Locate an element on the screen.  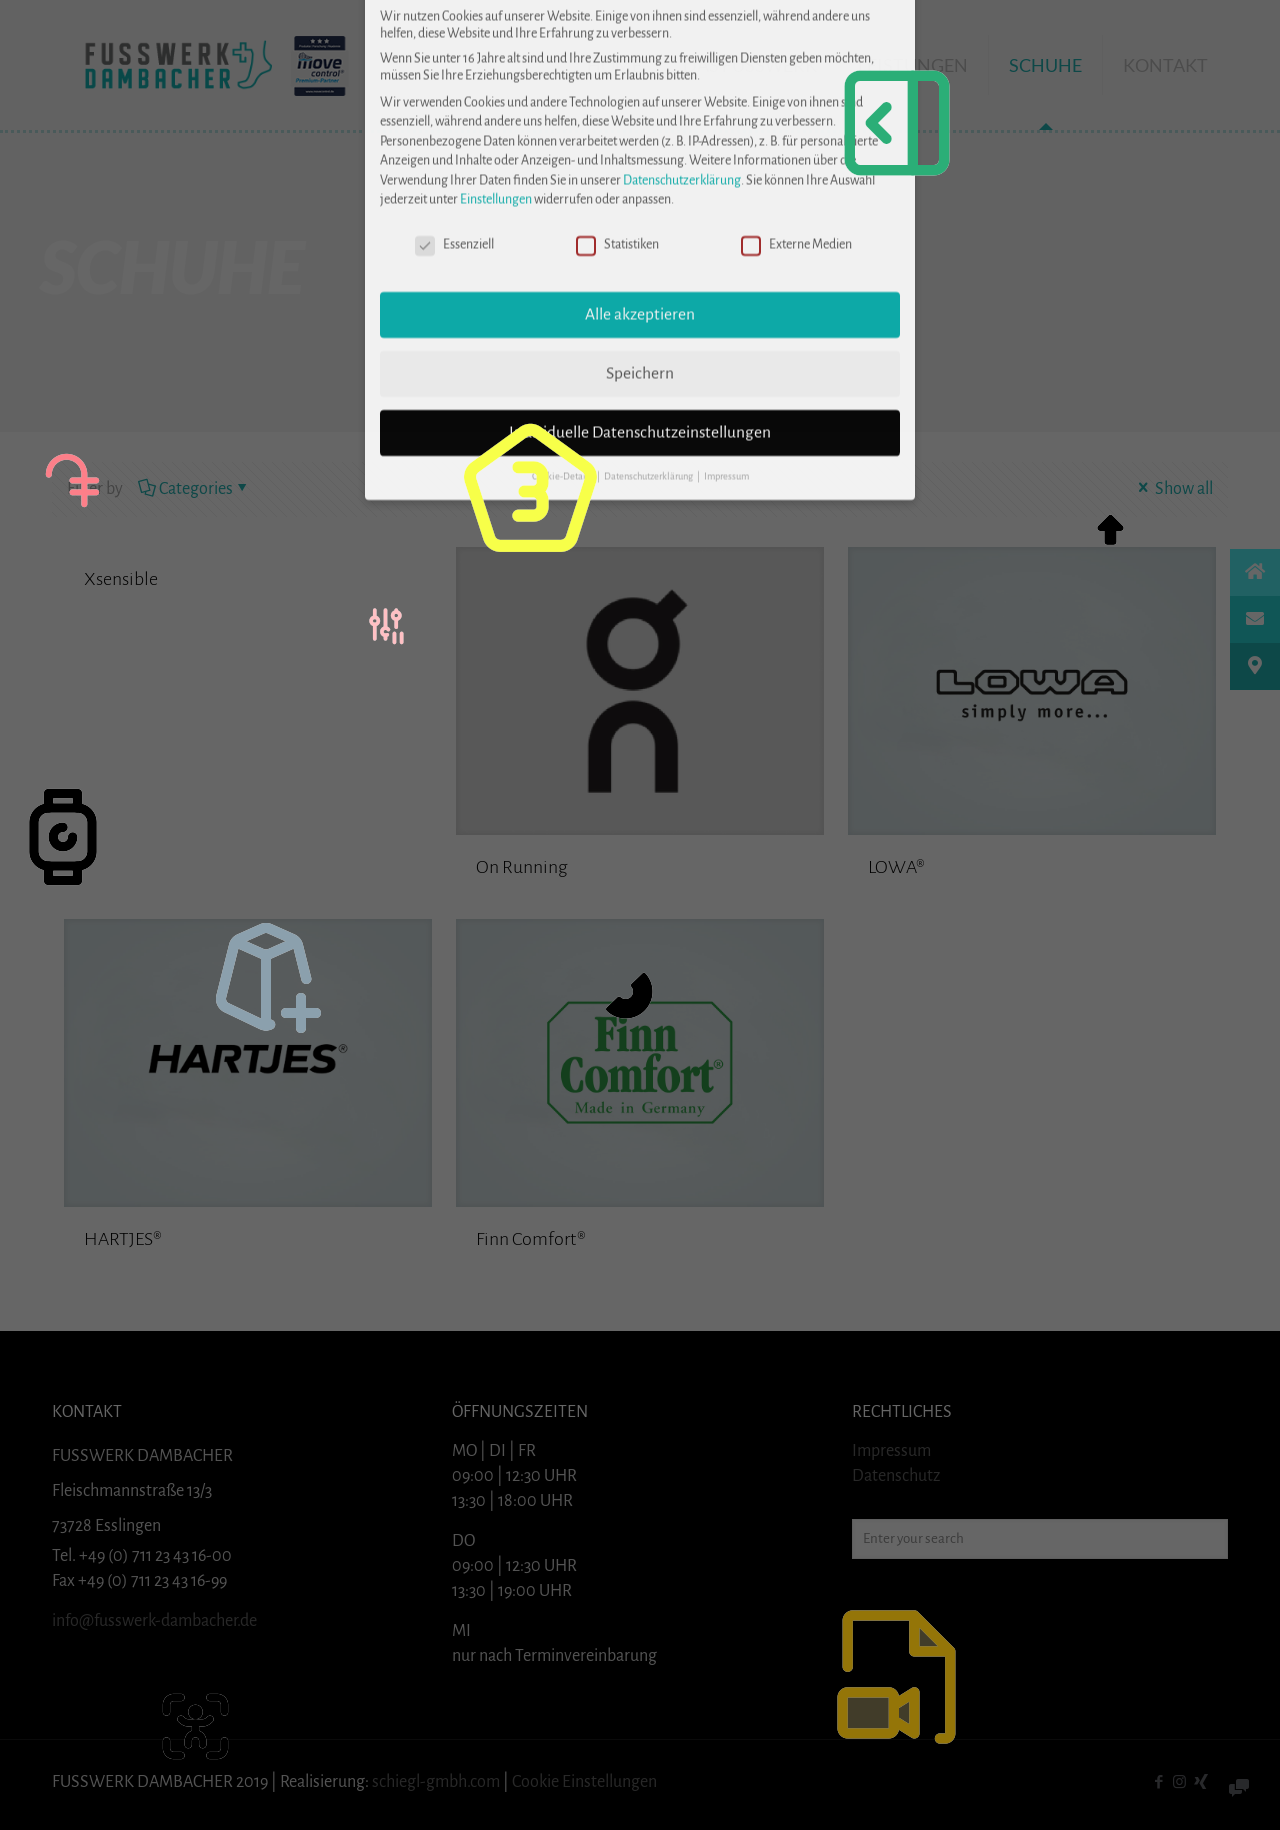
pause automatic adjustments or settings sync is located at coordinates (385, 624).